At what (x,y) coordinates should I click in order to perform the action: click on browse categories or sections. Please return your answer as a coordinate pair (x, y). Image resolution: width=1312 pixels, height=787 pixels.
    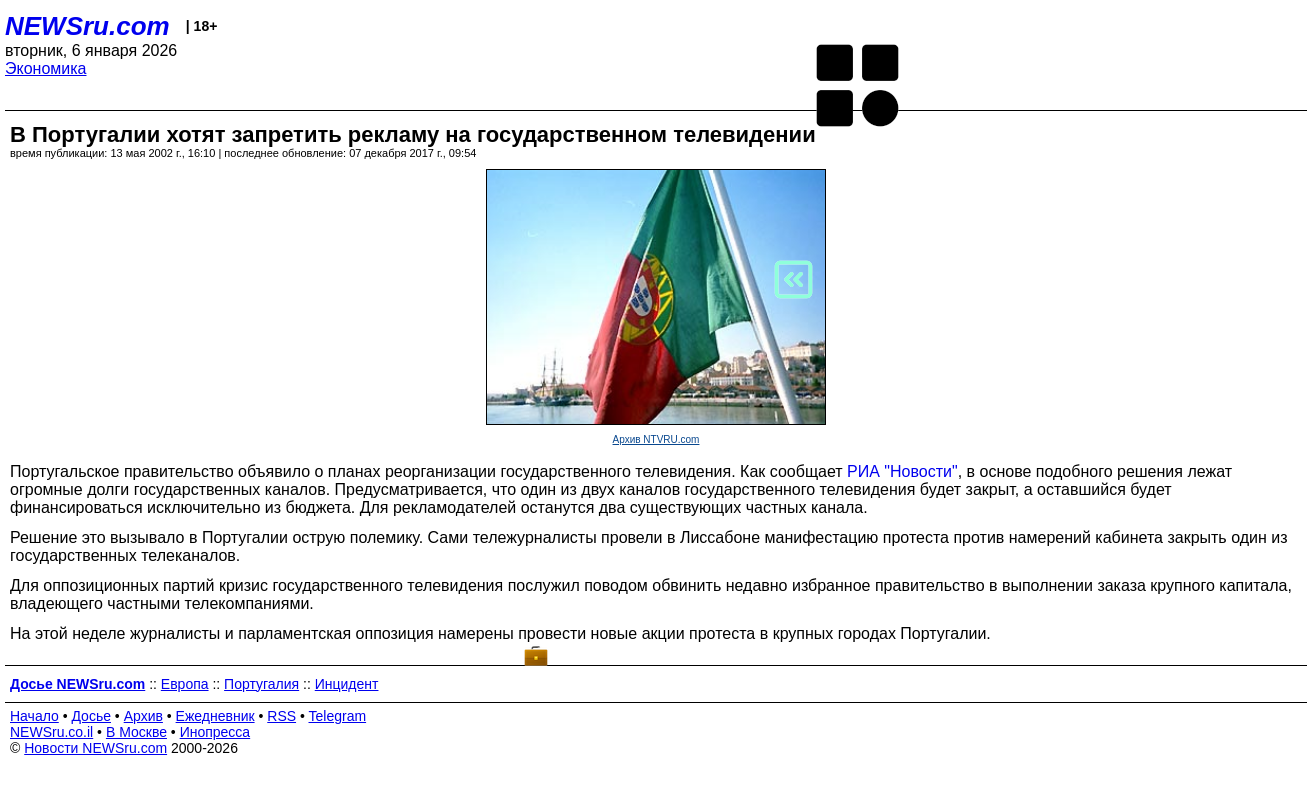
    Looking at the image, I should click on (857, 85).